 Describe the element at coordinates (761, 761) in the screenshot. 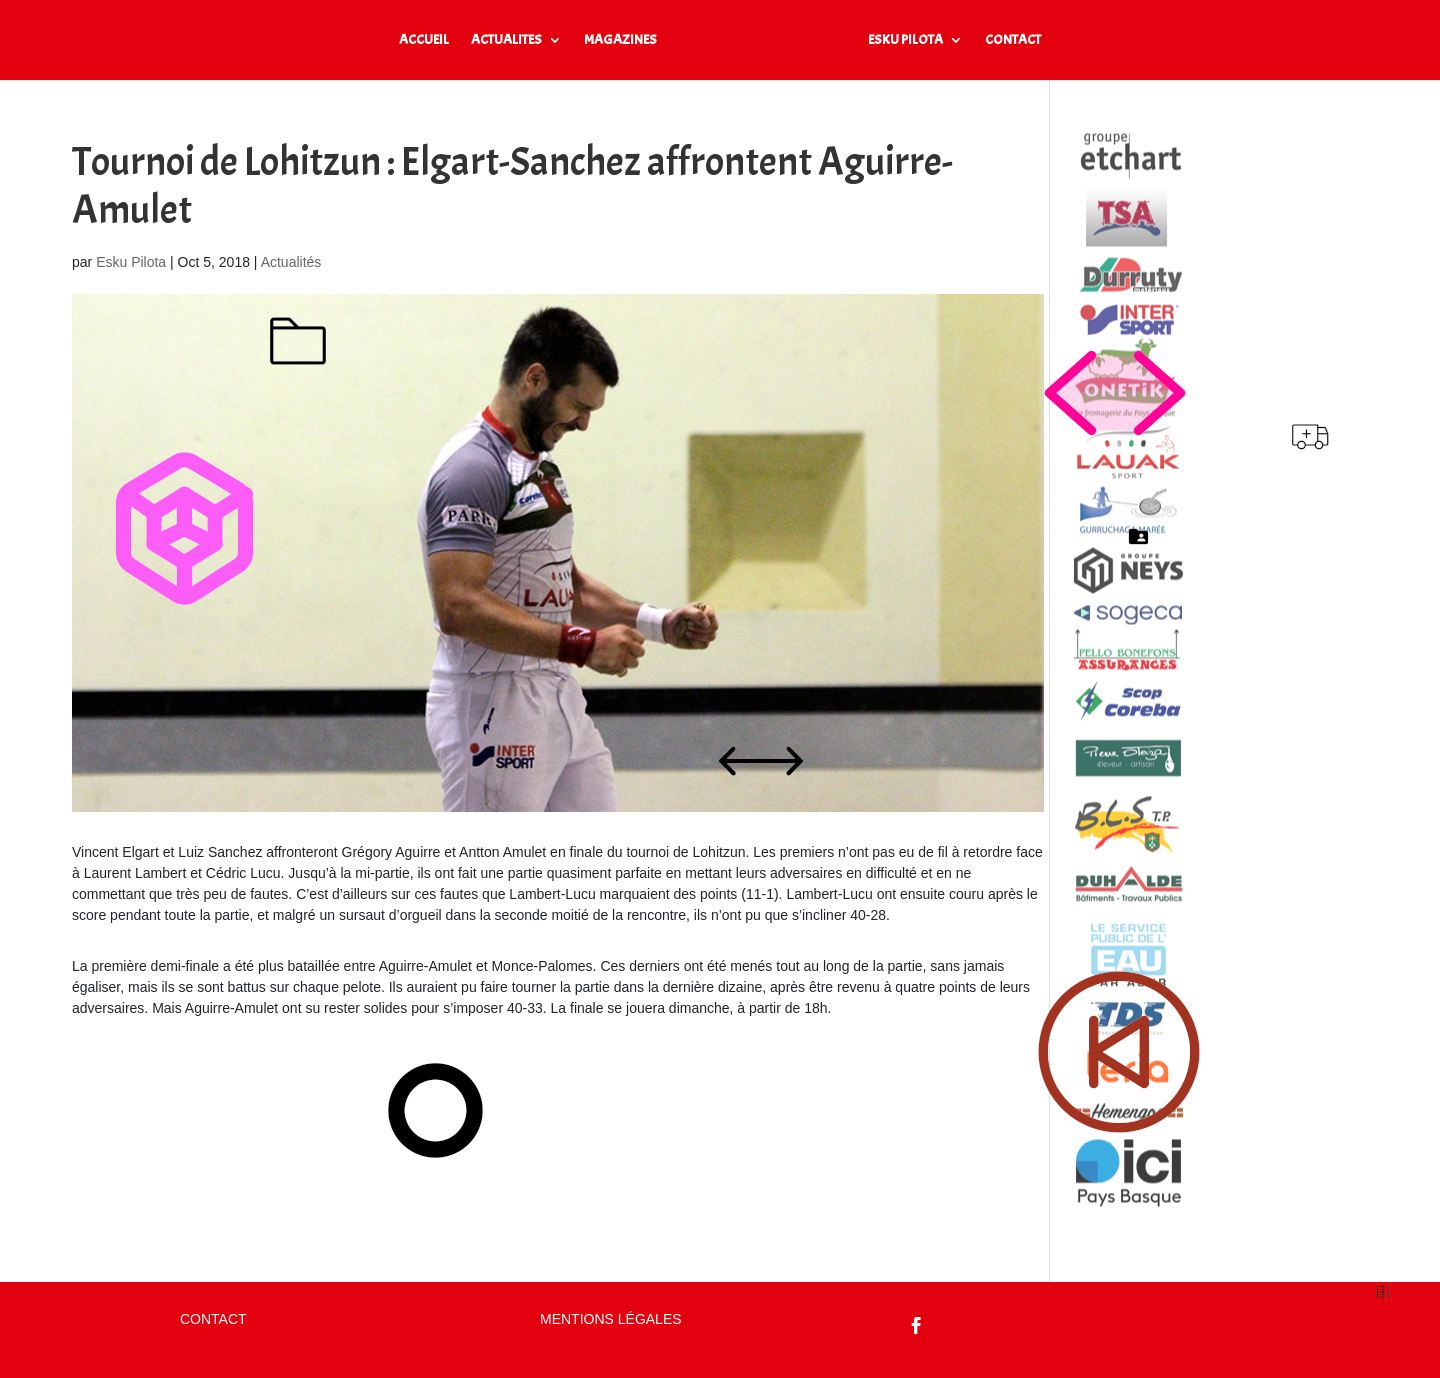

I see `adjust horizontal spacing or width` at that location.